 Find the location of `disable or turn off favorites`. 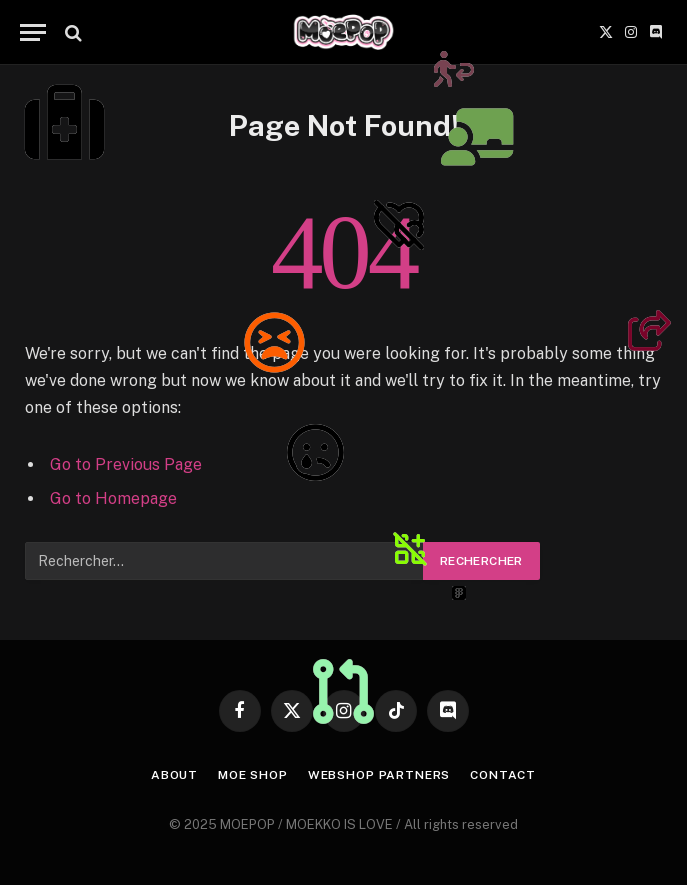

disable or turn off favorites is located at coordinates (399, 225).